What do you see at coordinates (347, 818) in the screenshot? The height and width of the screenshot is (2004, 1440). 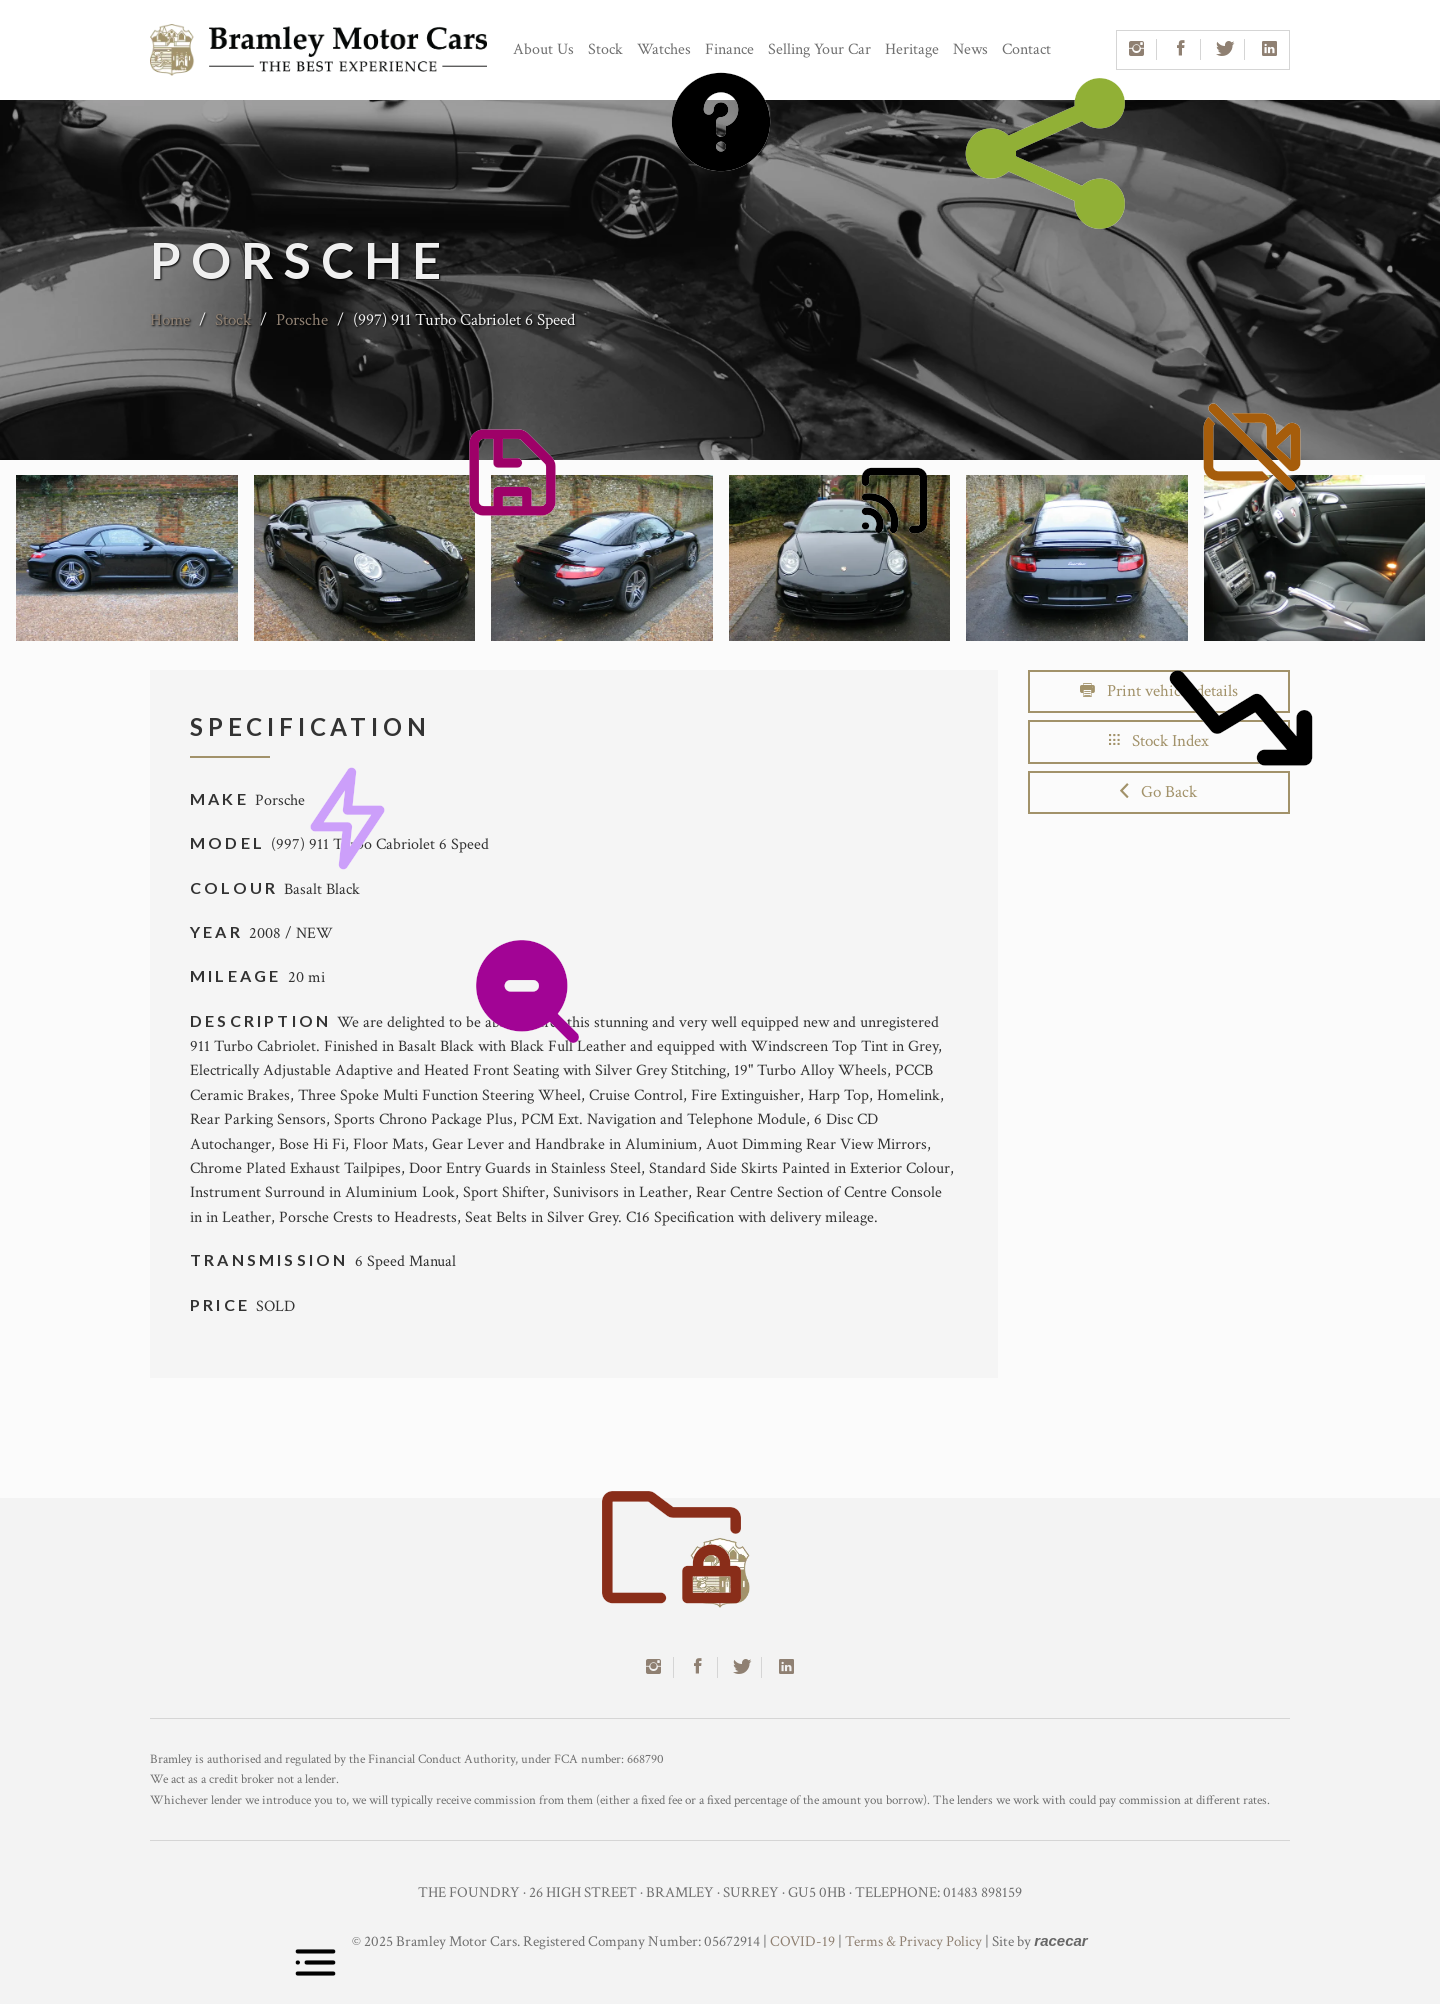 I see `toggle flash on camera` at bounding box center [347, 818].